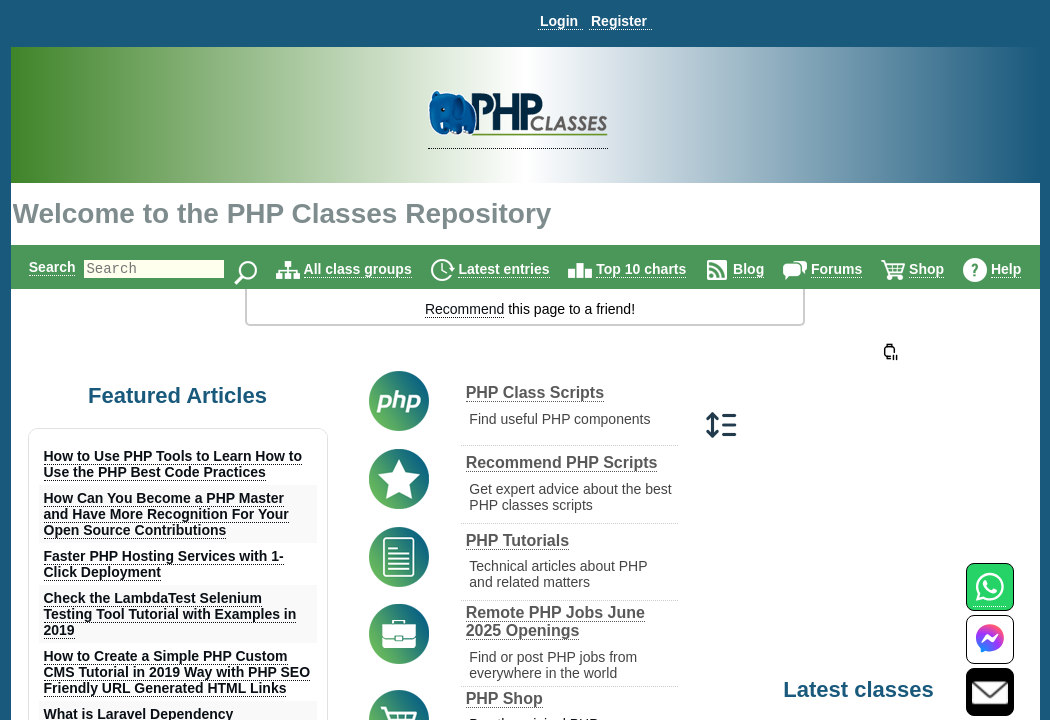 Image resolution: width=1050 pixels, height=720 pixels. I want to click on pause activity tracking on smartwatch, so click(889, 351).